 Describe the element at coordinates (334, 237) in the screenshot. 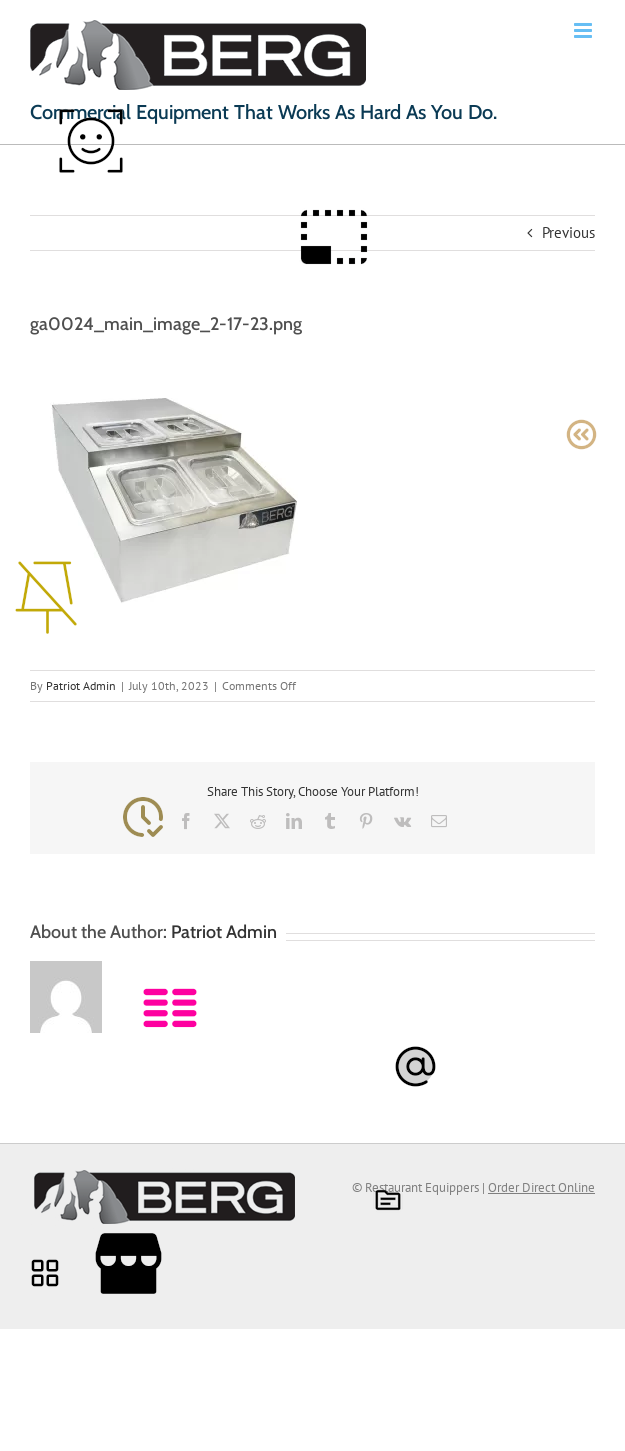

I see `resize image to smaller dimensions` at that location.